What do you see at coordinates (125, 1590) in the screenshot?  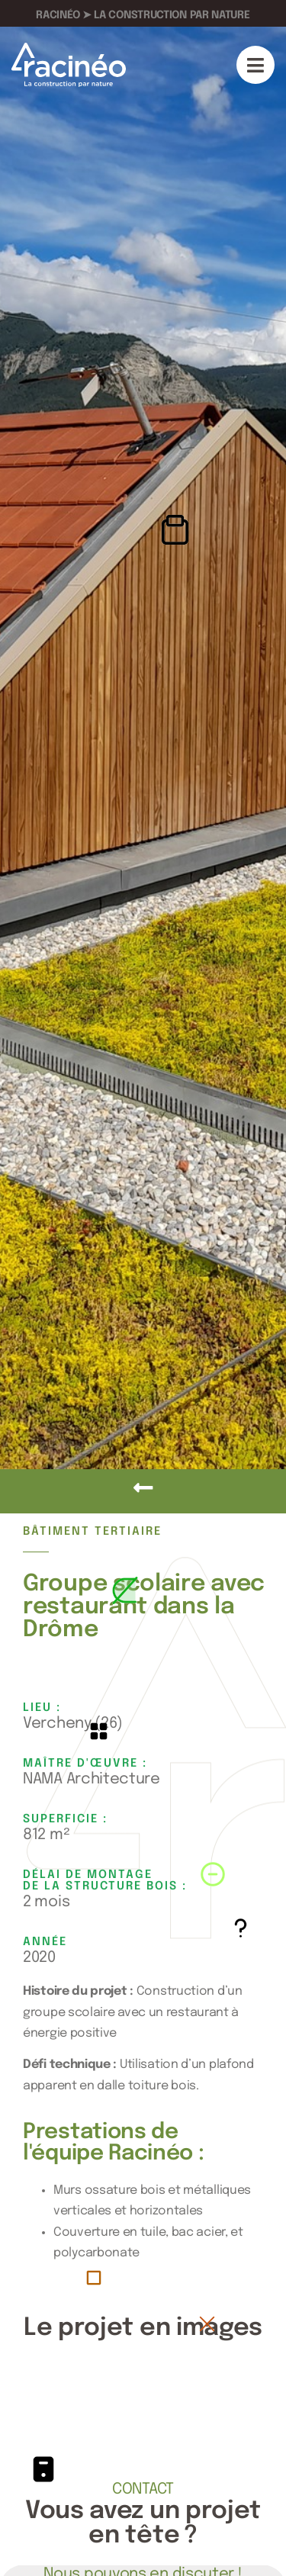 I see `indicates a set is not a subset of another in mathematical notation` at bounding box center [125, 1590].